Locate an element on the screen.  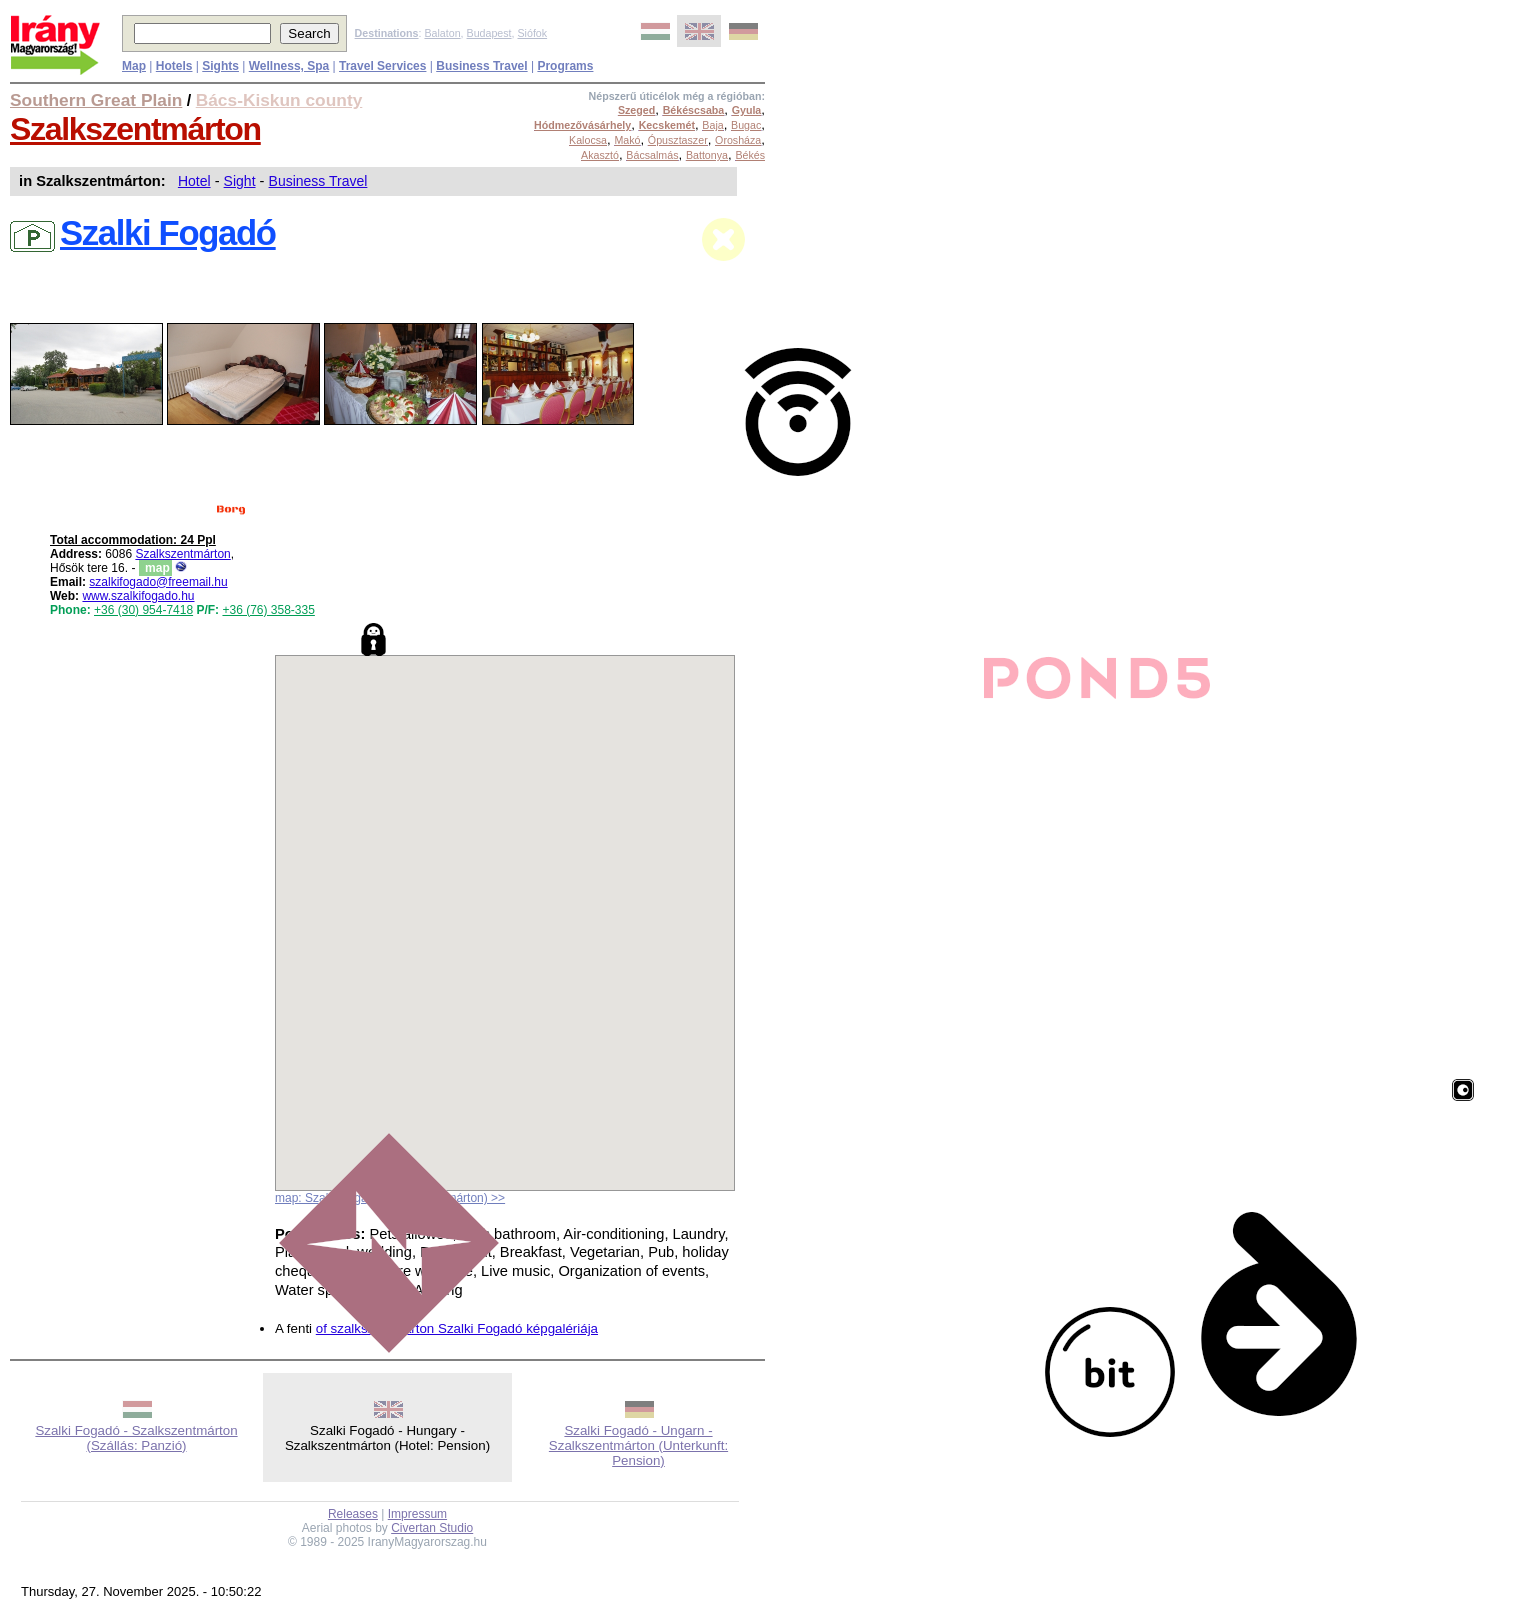
open private internet access vpn app is located at coordinates (373, 639).